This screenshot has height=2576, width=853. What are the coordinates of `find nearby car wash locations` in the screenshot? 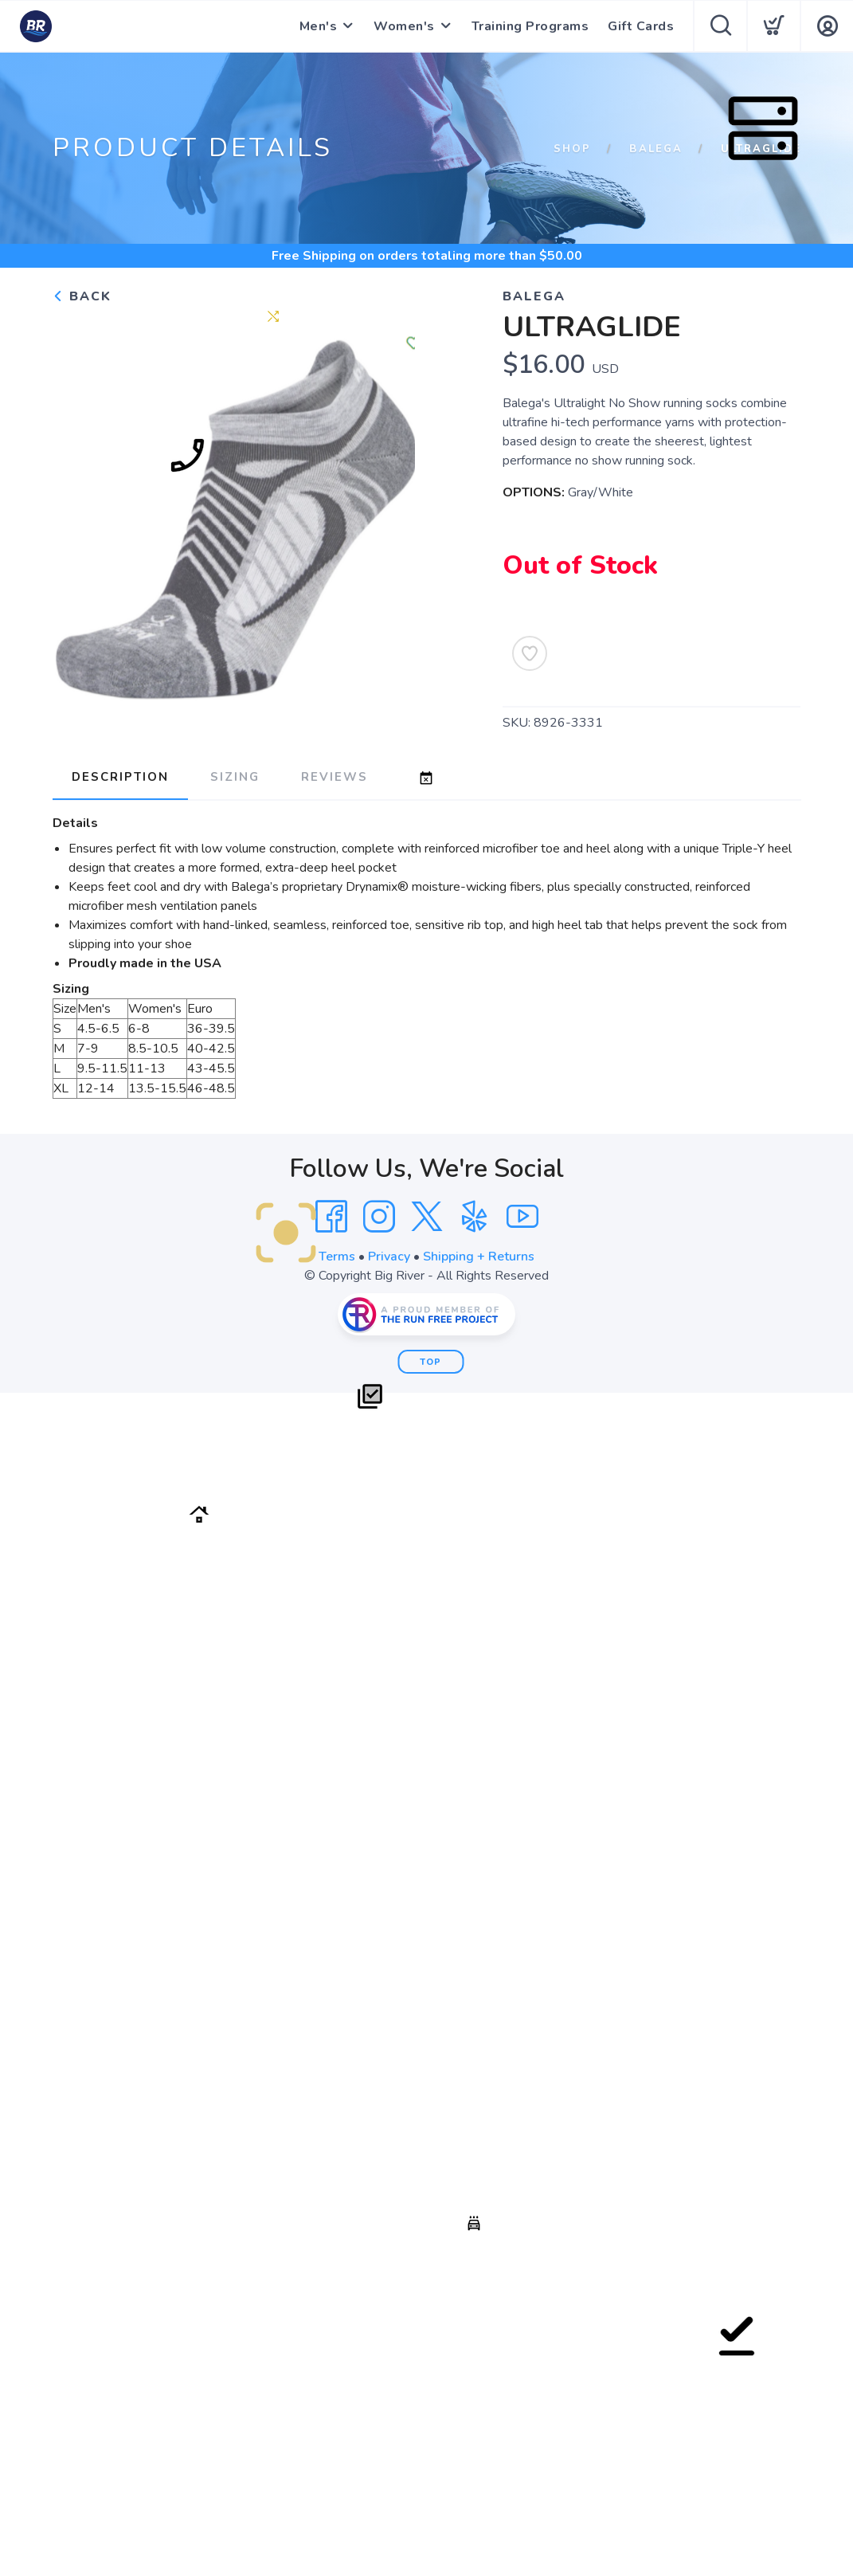 It's located at (474, 2223).